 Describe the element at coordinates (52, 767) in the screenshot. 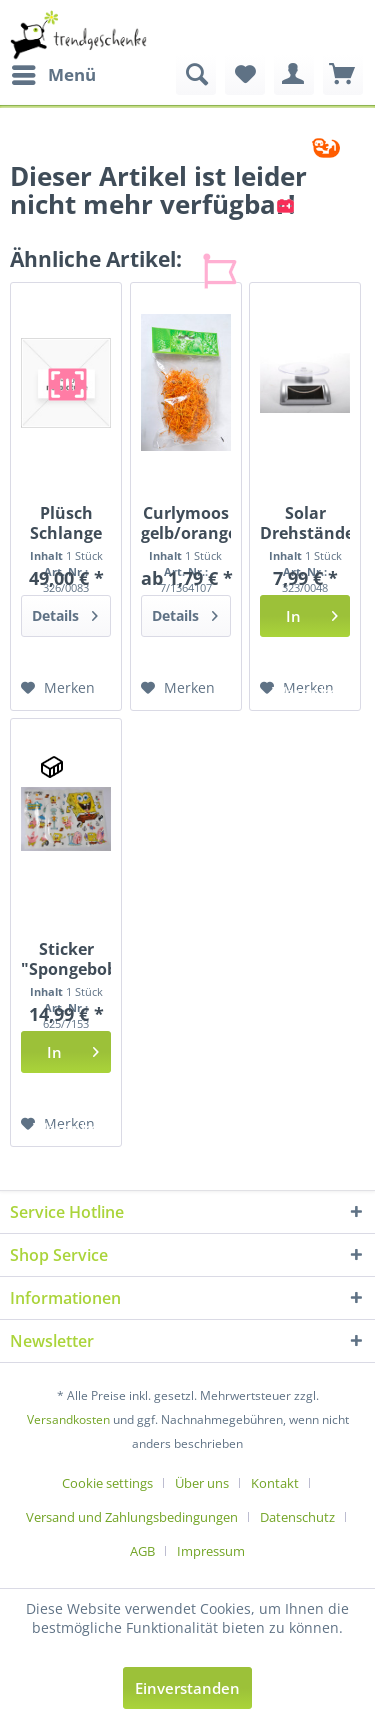

I see `view container or package contents` at that location.